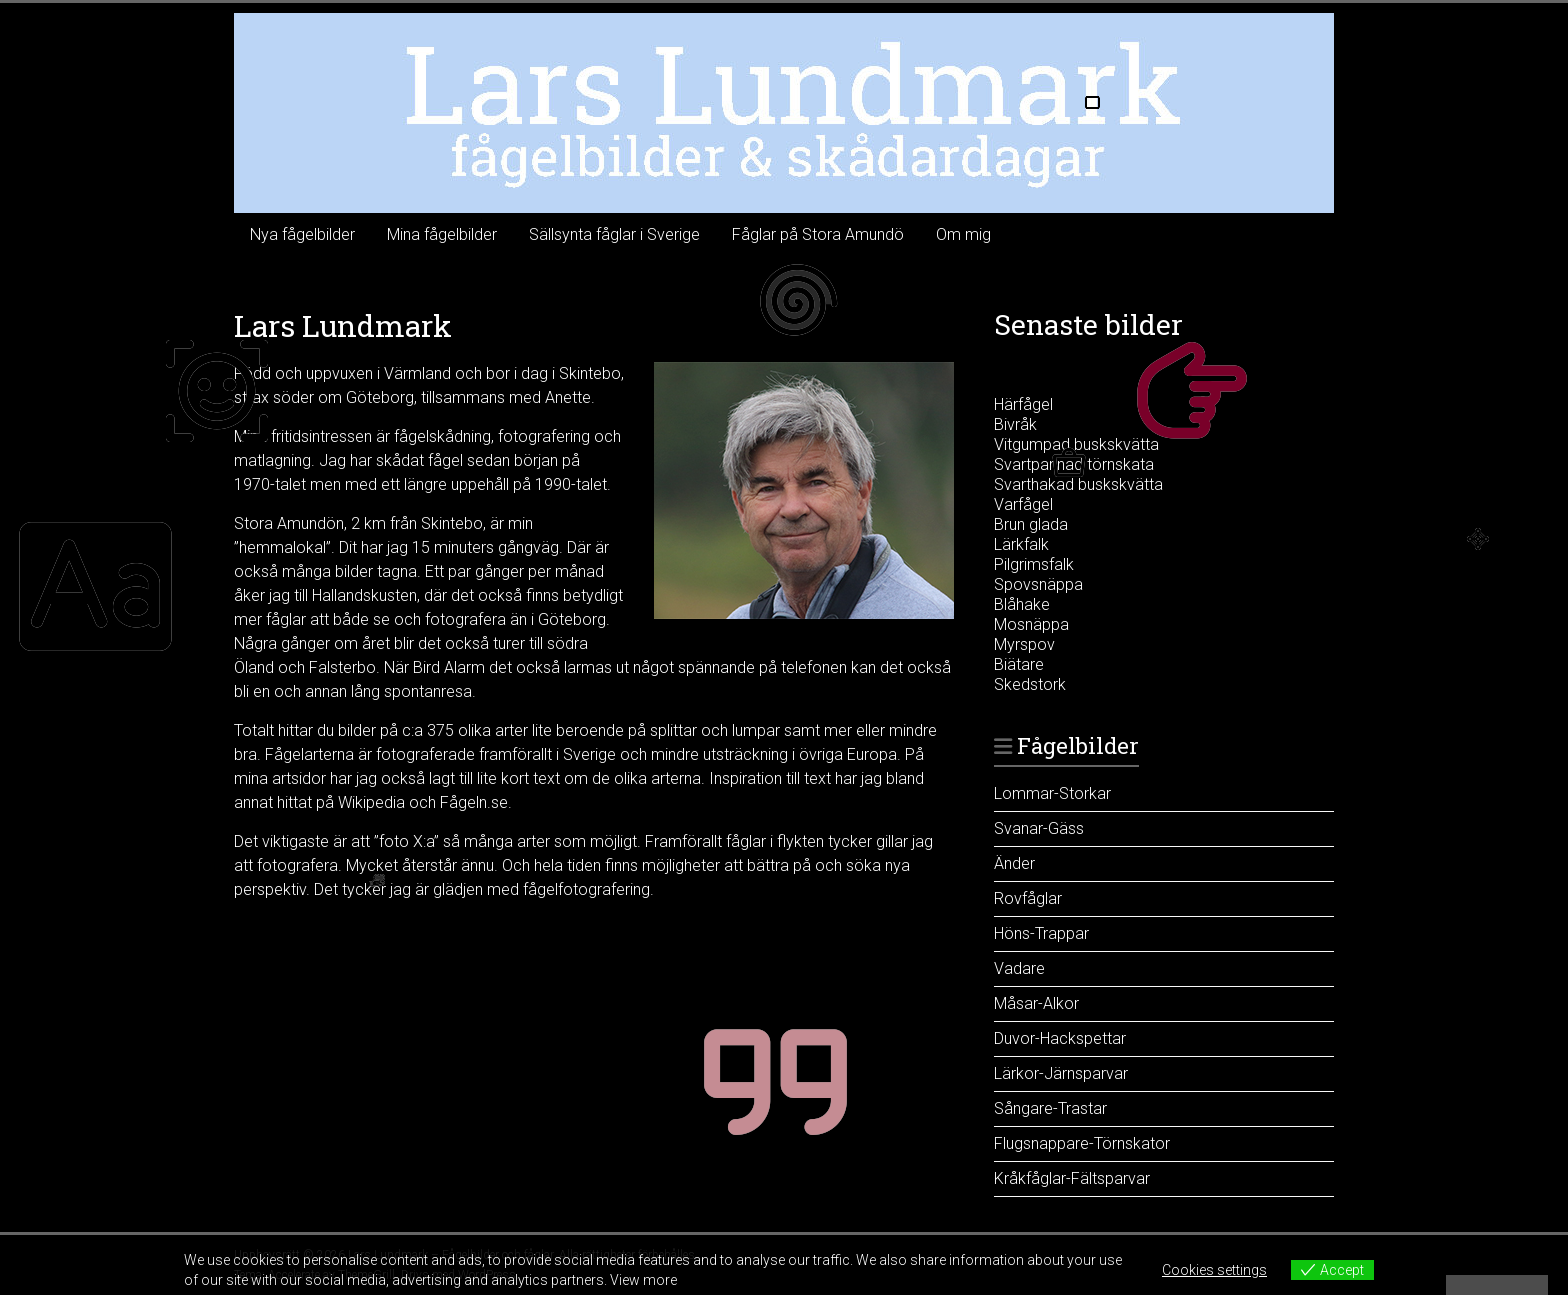 The height and width of the screenshot is (1295, 1568). Describe the element at coordinates (217, 391) in the screenshot. I see `scan face to unlock or authenticate` at that location.